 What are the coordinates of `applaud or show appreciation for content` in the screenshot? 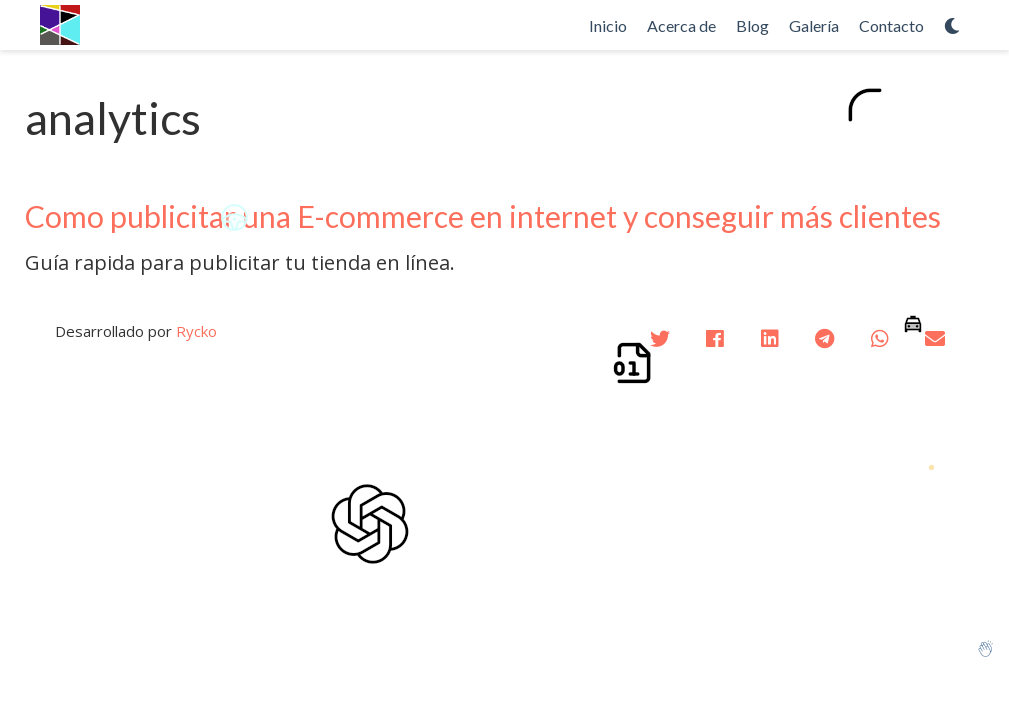 It's located at (985, 648).